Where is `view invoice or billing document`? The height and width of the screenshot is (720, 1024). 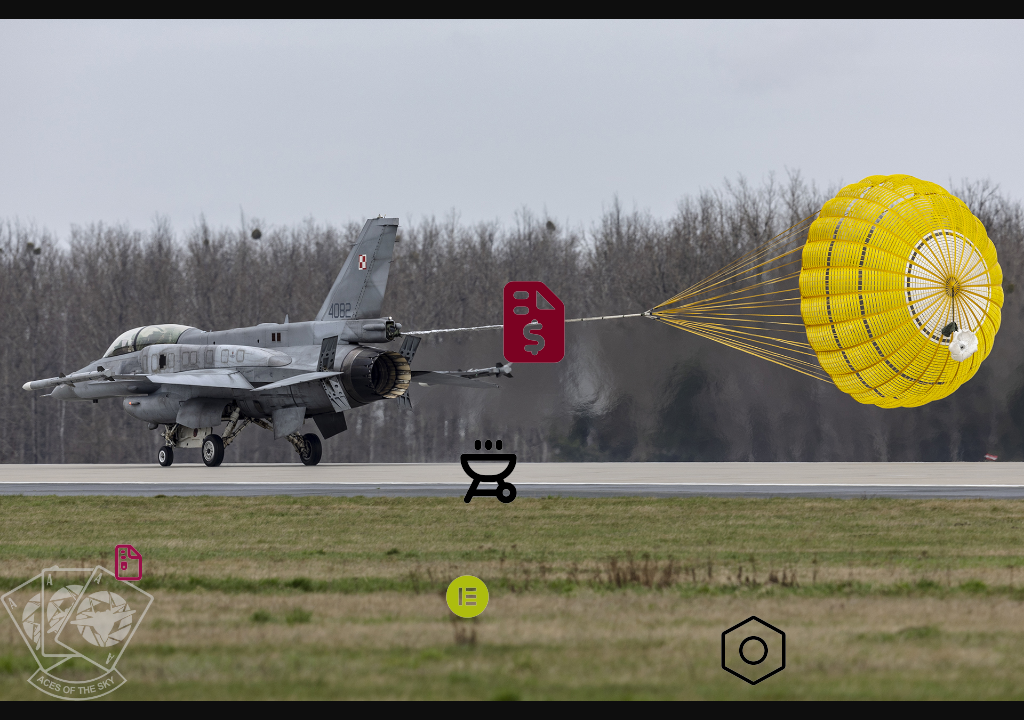
view invoice or billing document is located at coordinates (534, 322).